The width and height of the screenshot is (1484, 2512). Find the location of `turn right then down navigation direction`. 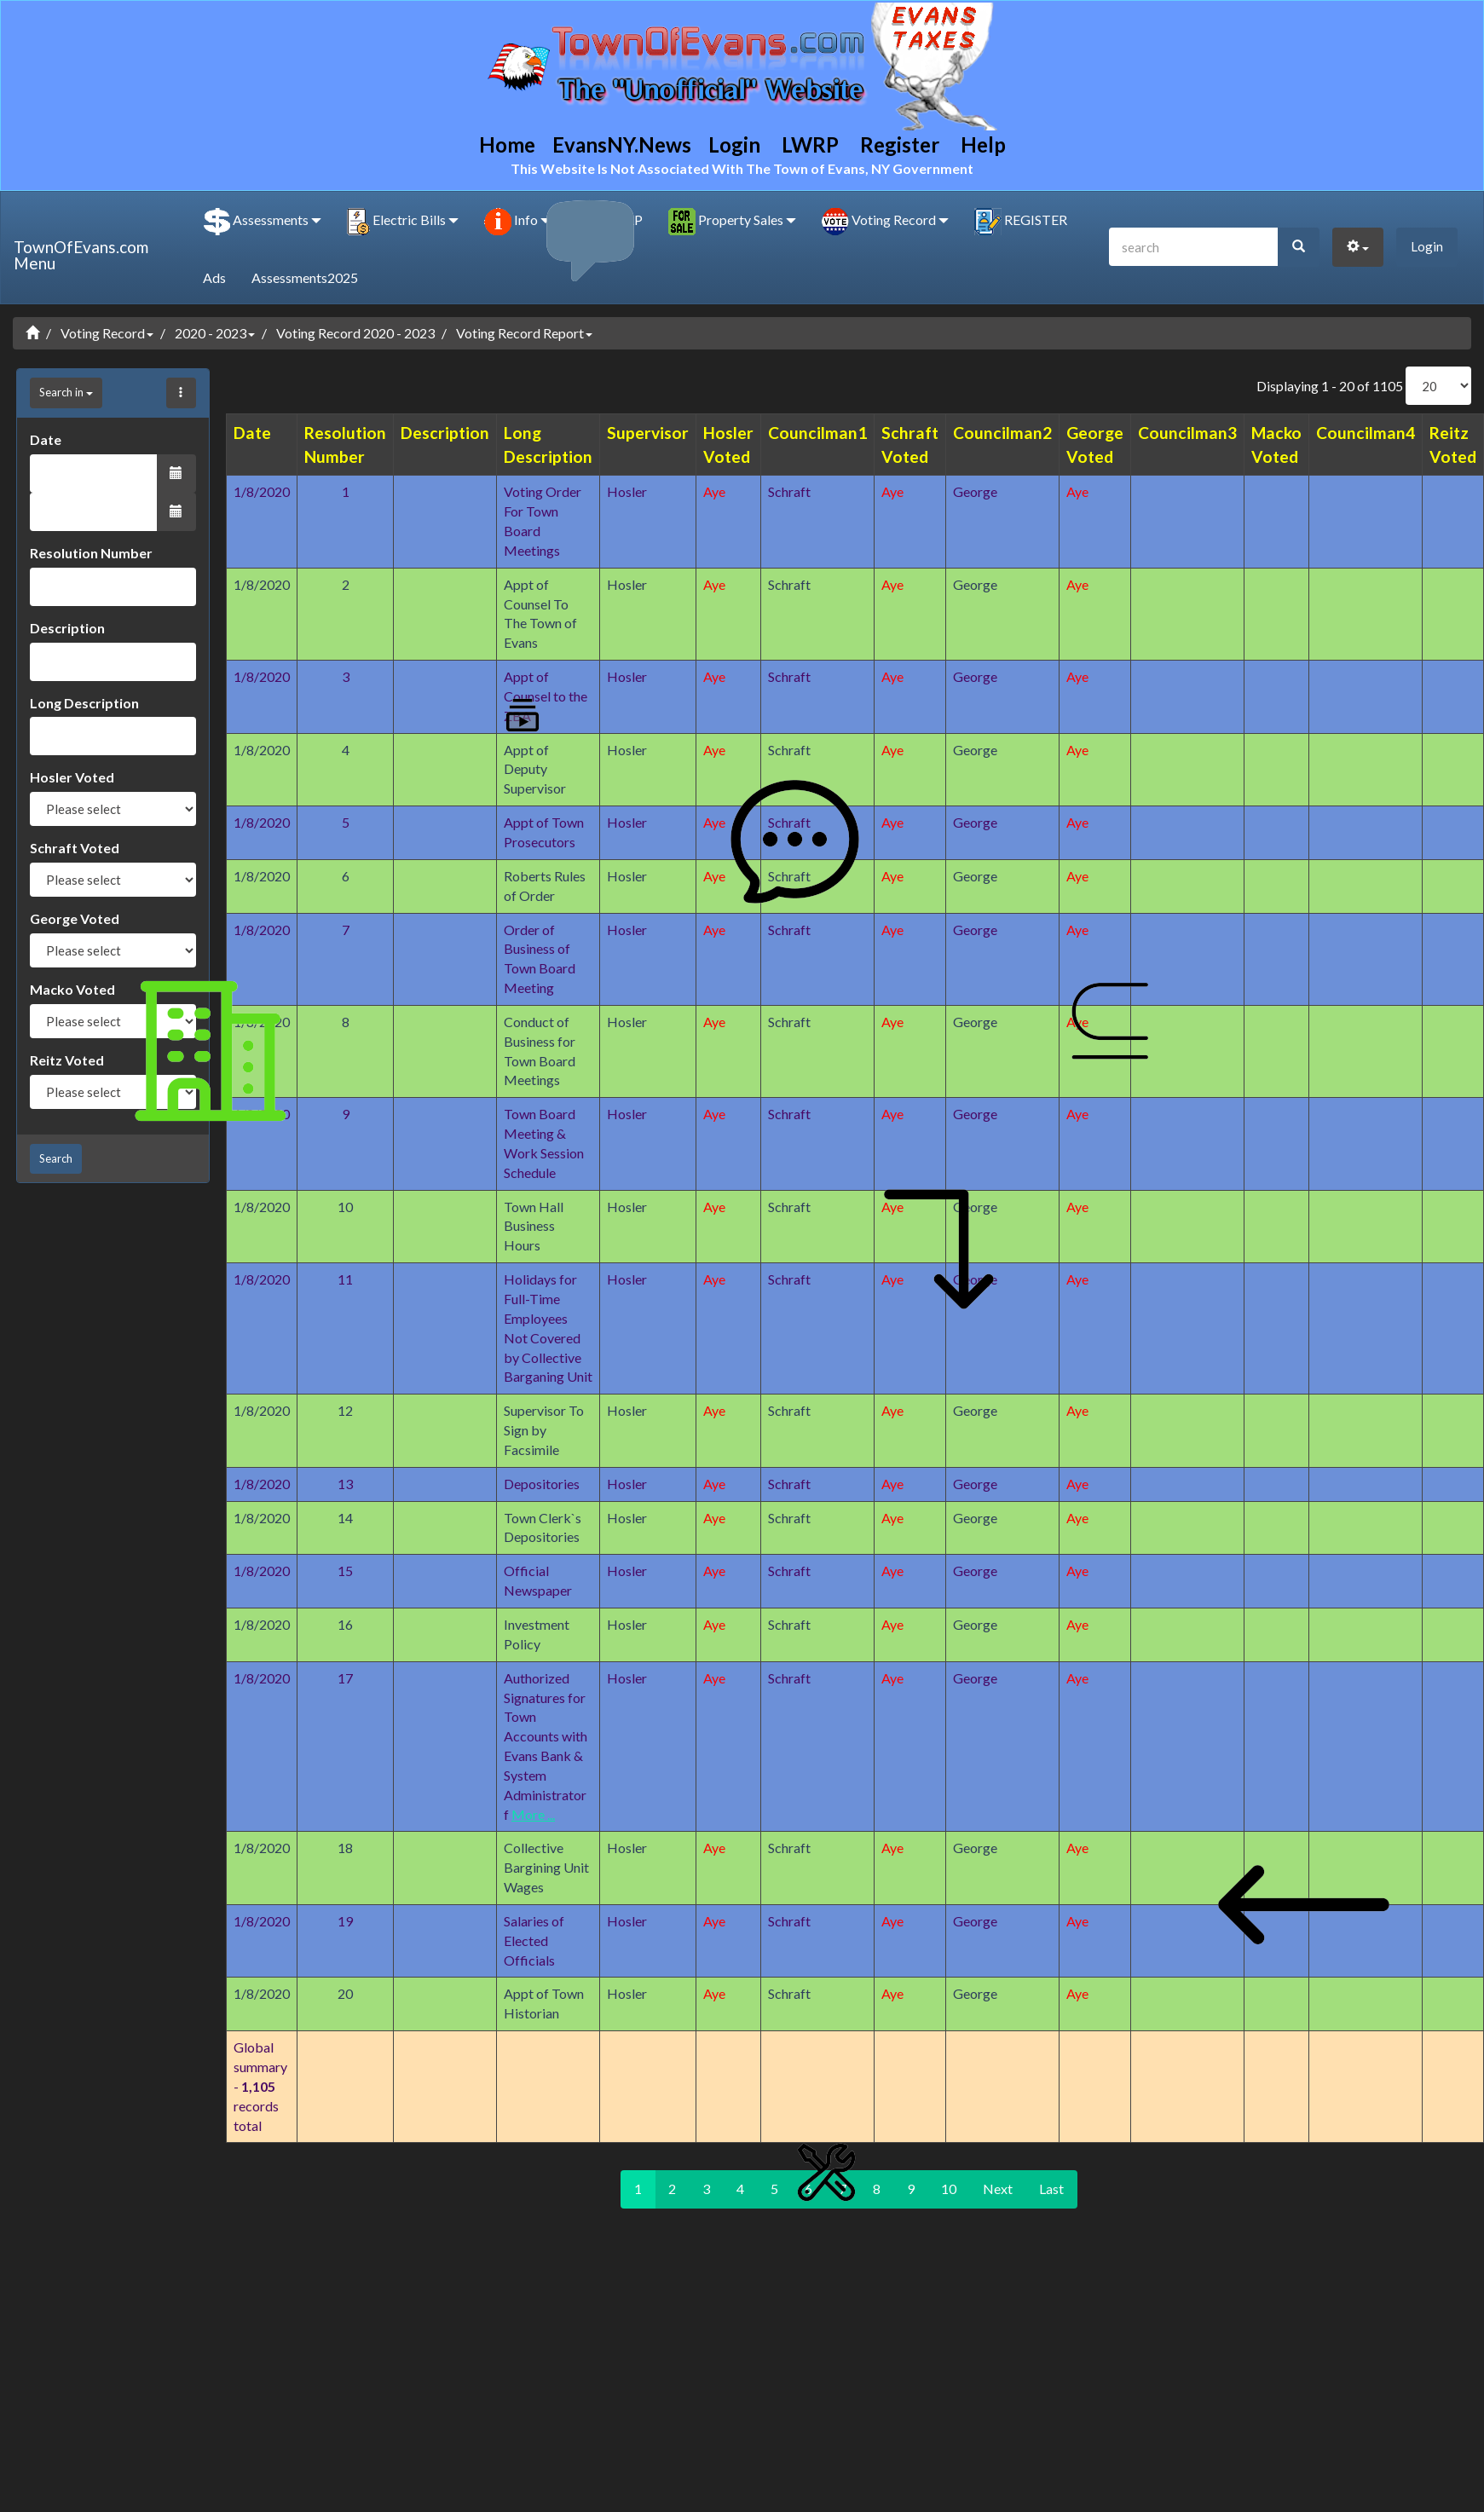

turn right then down navigation direction is located at coordinates (938, 1249).